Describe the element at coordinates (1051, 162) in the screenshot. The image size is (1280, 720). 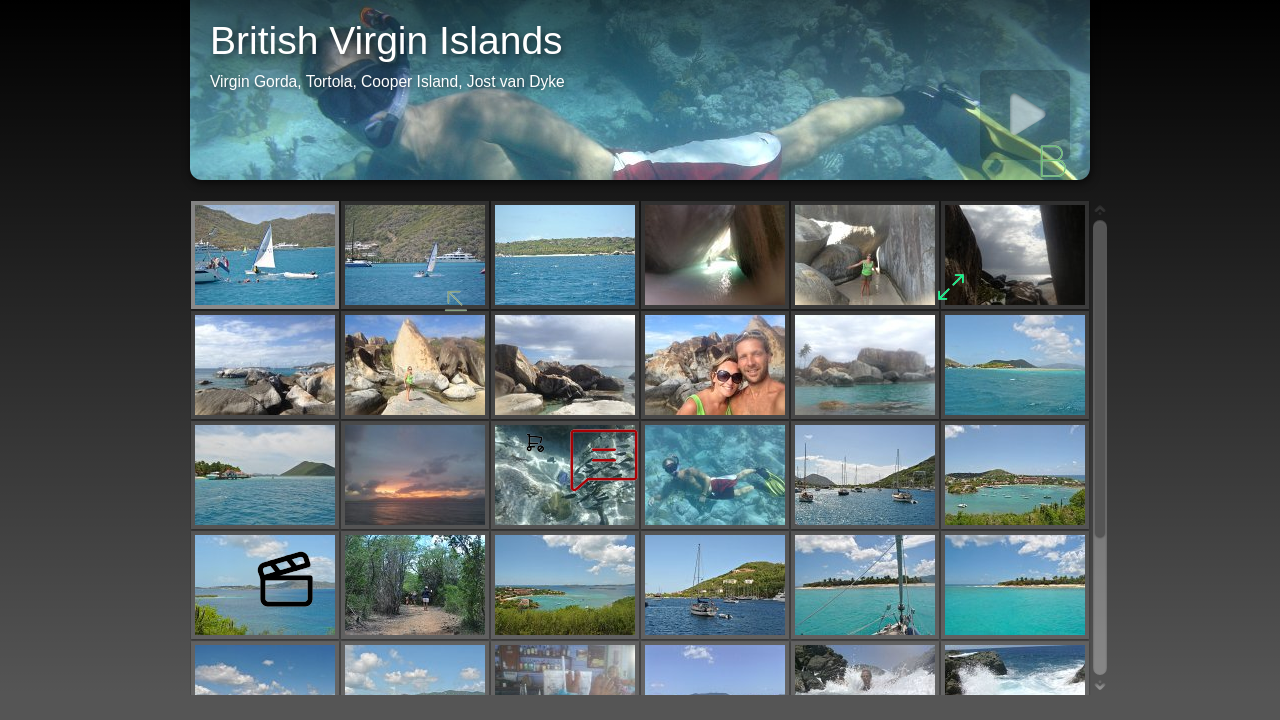
I see `apply bold formatting to selected text` at that location.